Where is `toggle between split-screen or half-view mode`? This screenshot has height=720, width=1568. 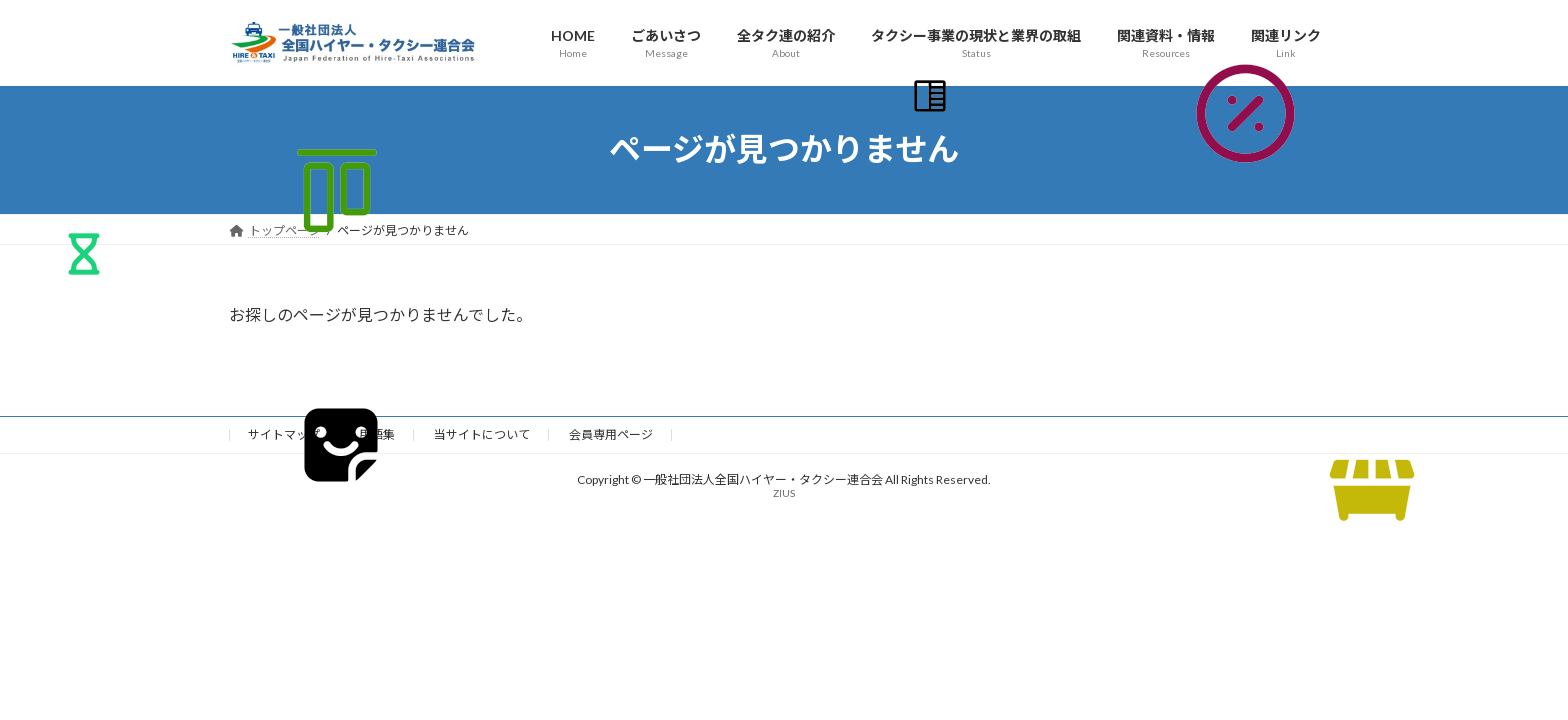 toggle between split-screen or half-view mode is located at coordinates (930, 96).